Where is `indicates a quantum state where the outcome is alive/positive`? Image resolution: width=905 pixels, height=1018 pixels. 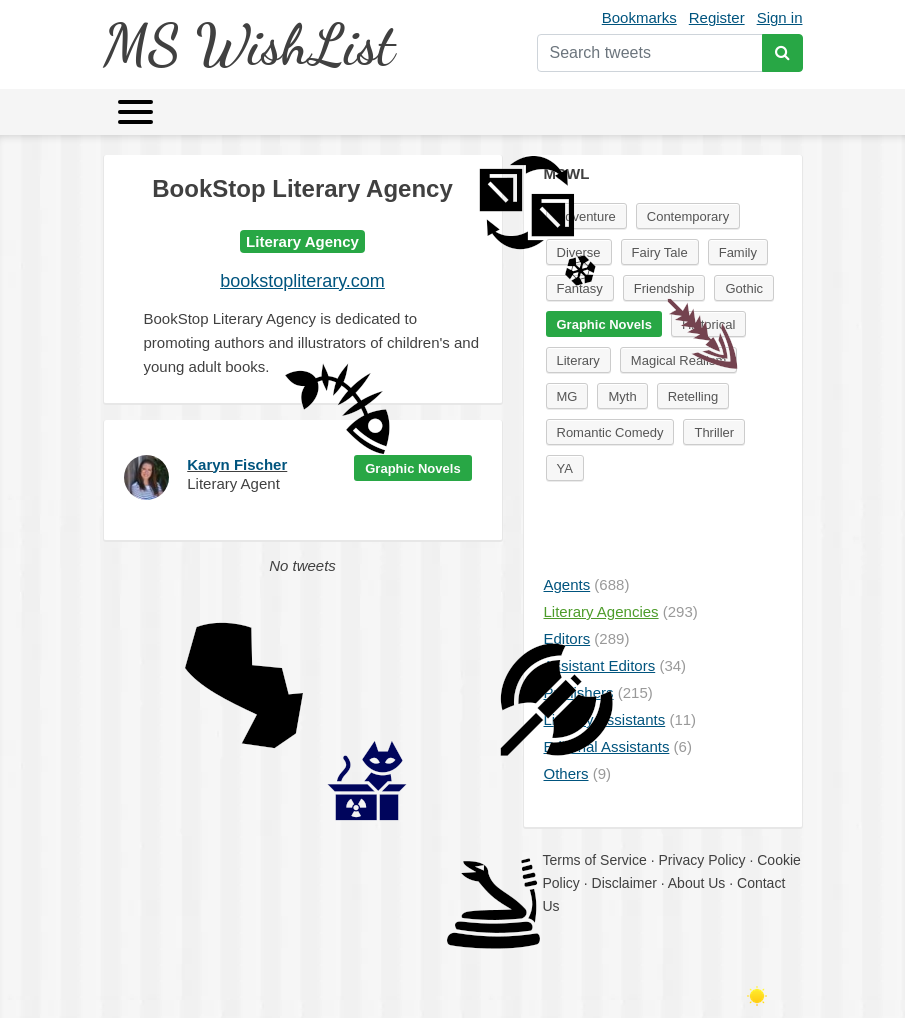 indicates a quantum state where the outcome is alive/positive is located at coordinates (367, 781).